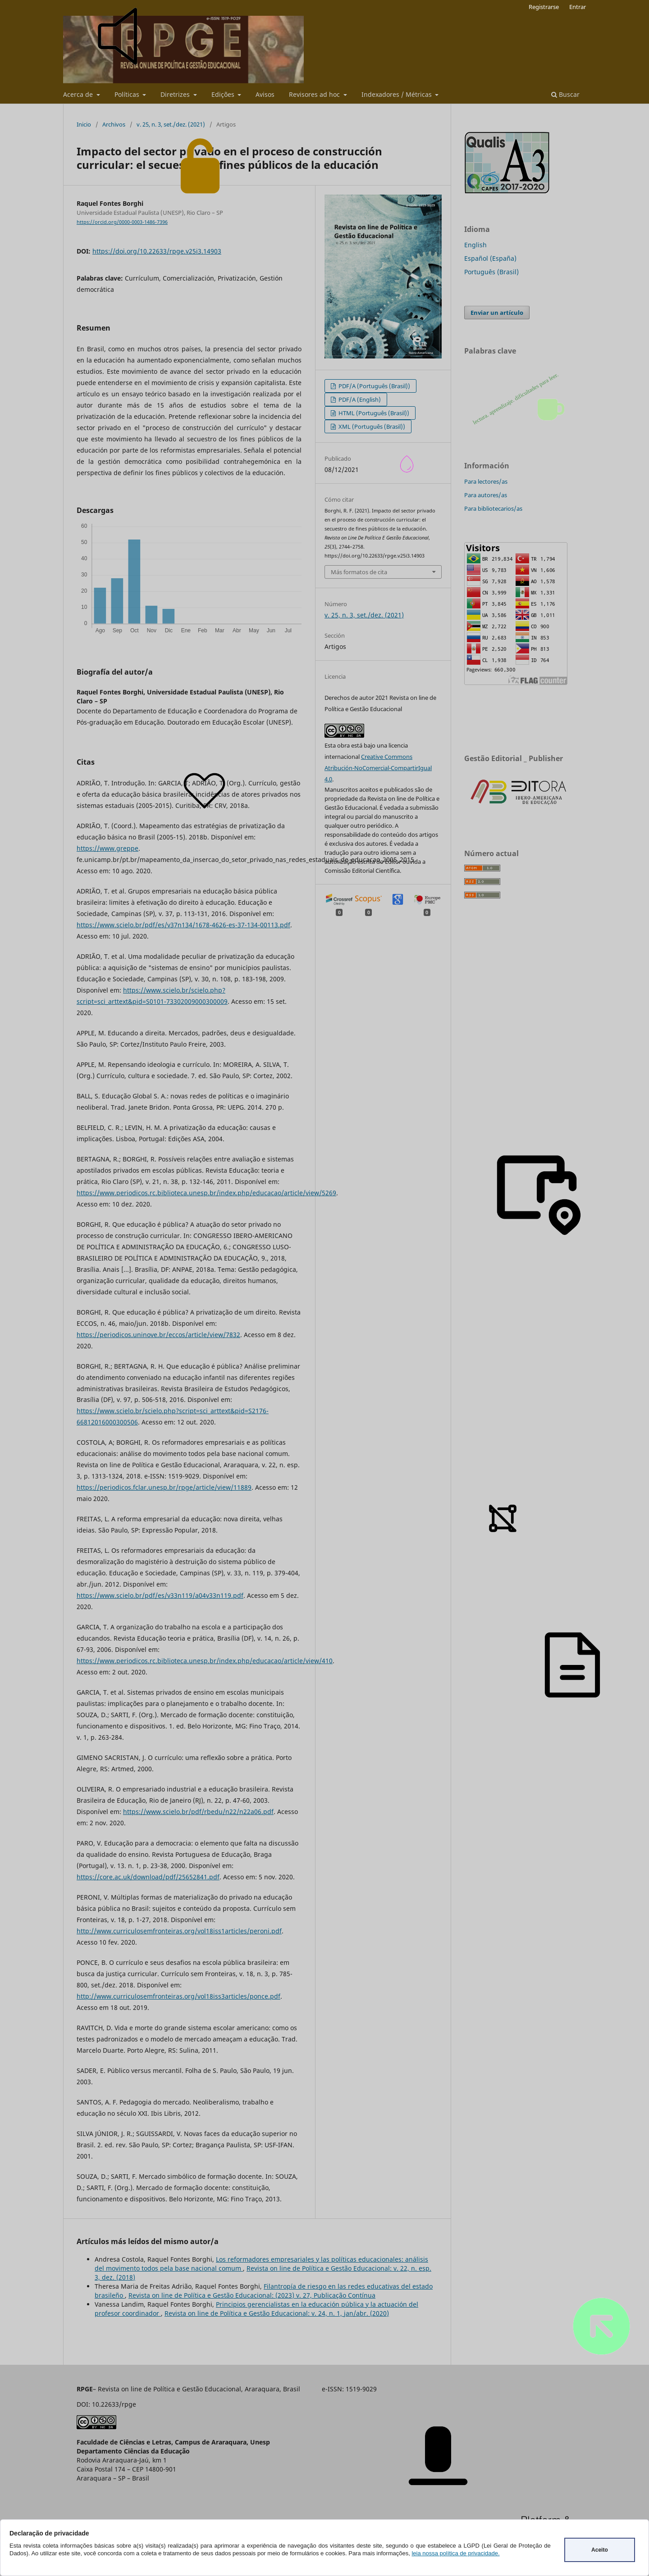 The width and height of the screenshot is (649, 2576). I want to click on pin a device to your favorites, so click(537, 1191).